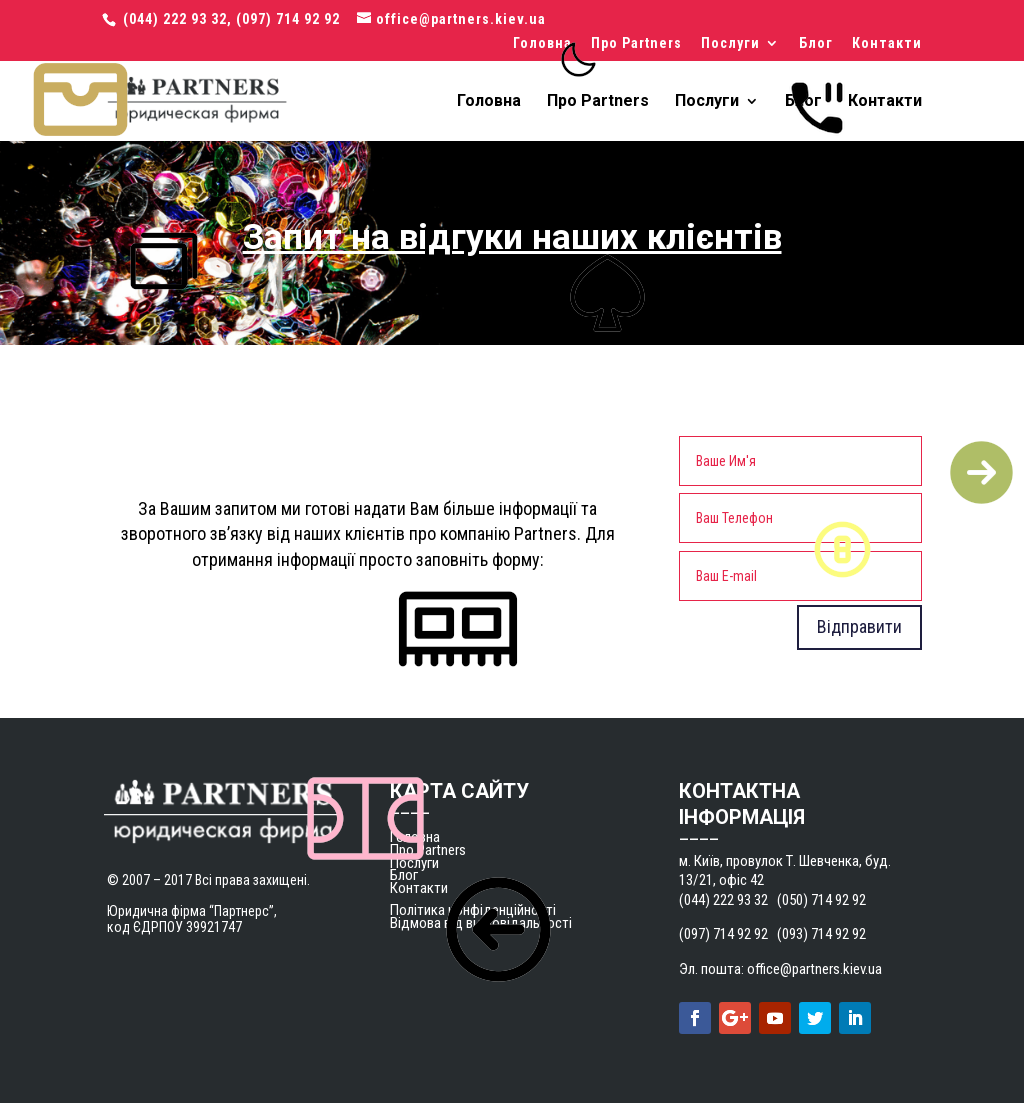  What do you see at coordinates (817, 108) in the screenshot?
I see `call on hold` at bounding box center [817, 108].